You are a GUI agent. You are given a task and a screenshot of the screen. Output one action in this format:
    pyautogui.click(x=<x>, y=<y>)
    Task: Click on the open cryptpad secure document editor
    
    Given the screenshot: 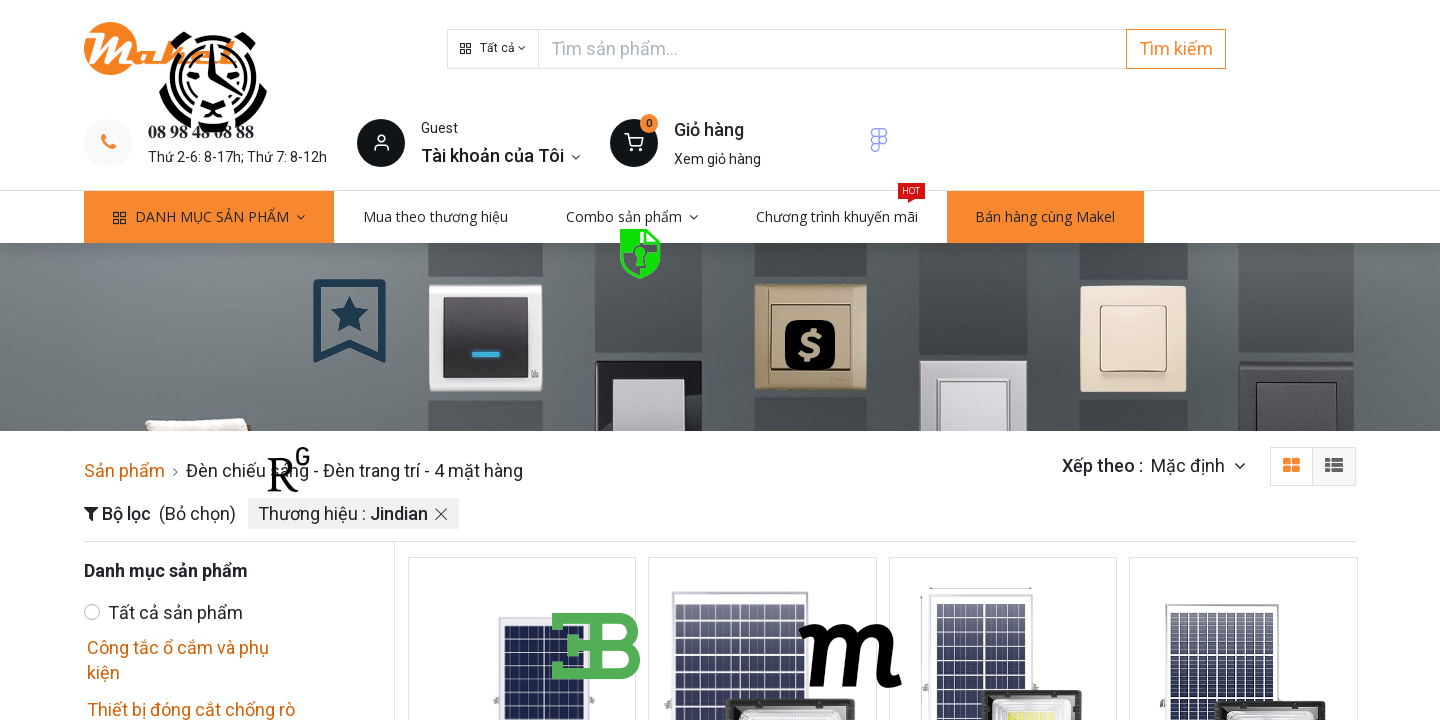 What is the action you would take?
    pyautogui.click(x=640, y=254)
    